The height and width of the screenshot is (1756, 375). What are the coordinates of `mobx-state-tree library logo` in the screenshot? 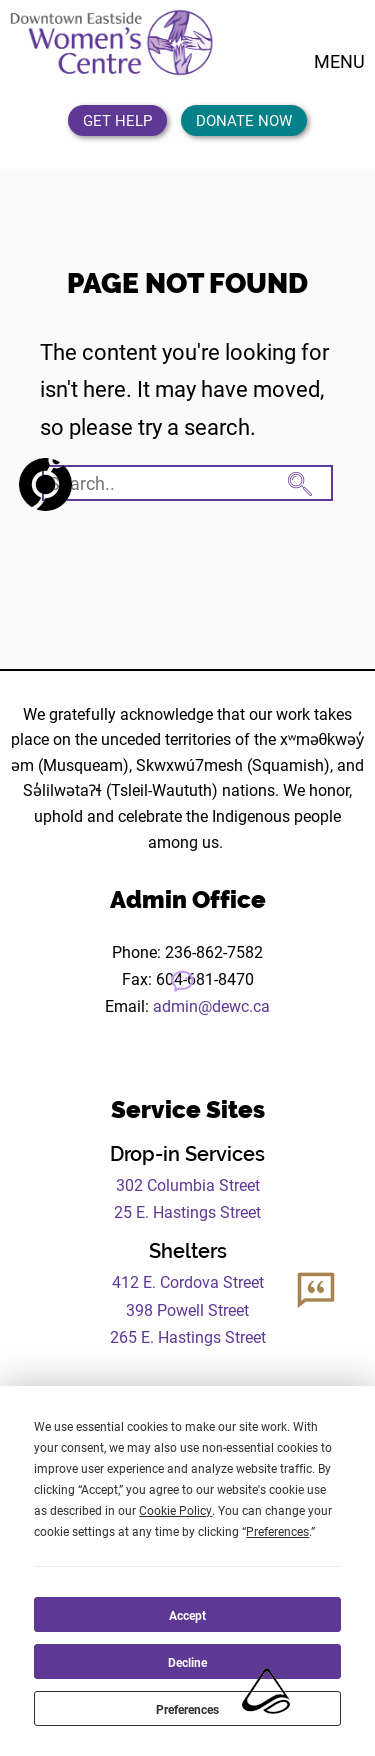 It's located at (266, 1691).